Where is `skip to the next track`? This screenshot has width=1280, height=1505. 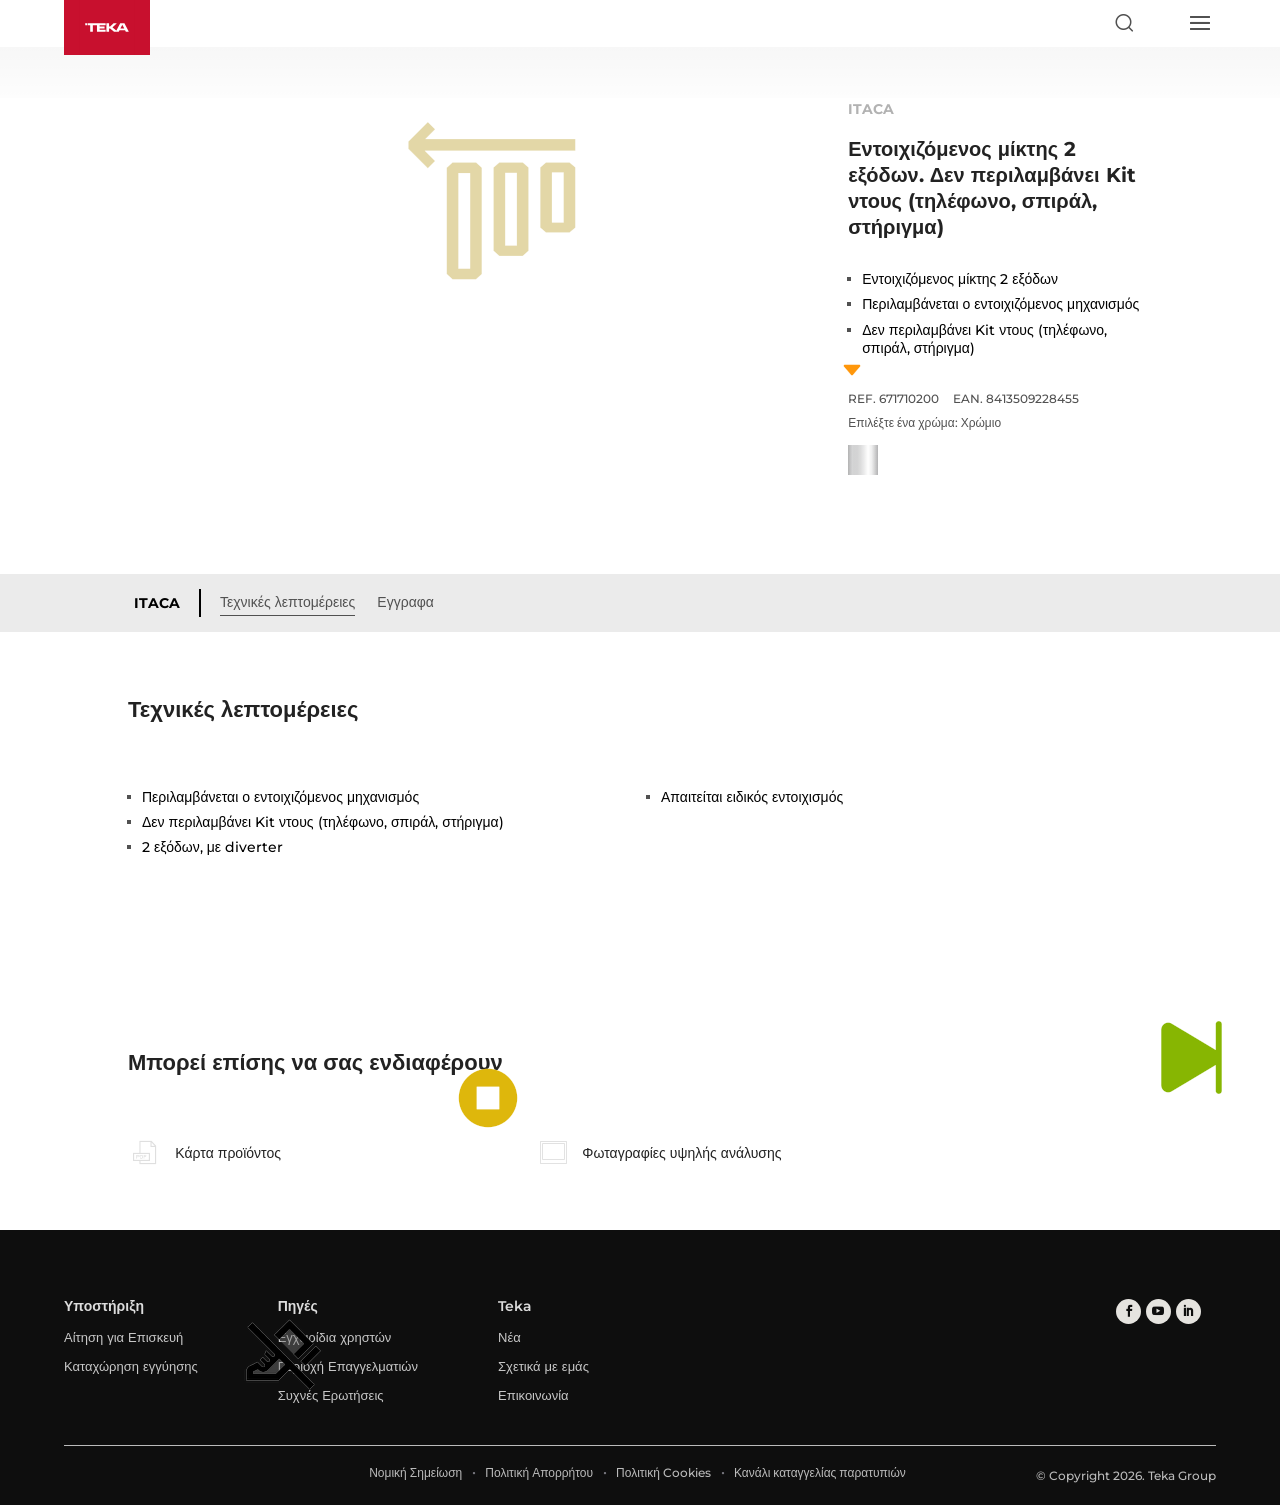
skip to the next track is located at coordinates (1191, 1057).